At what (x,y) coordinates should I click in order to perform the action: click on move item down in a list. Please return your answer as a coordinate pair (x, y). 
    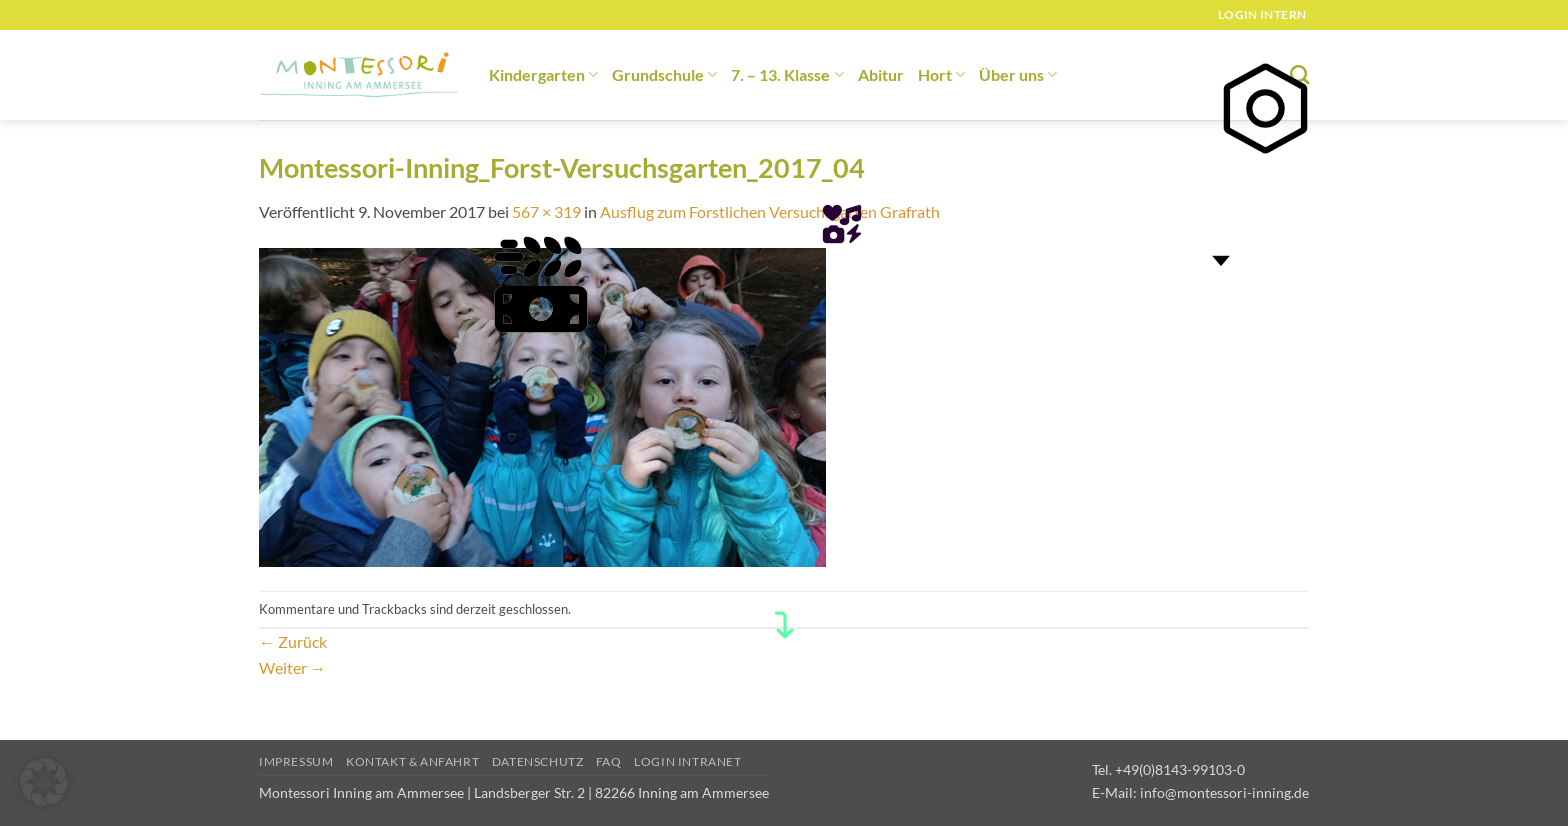
    Looking at the image, I should click on (785, 625).